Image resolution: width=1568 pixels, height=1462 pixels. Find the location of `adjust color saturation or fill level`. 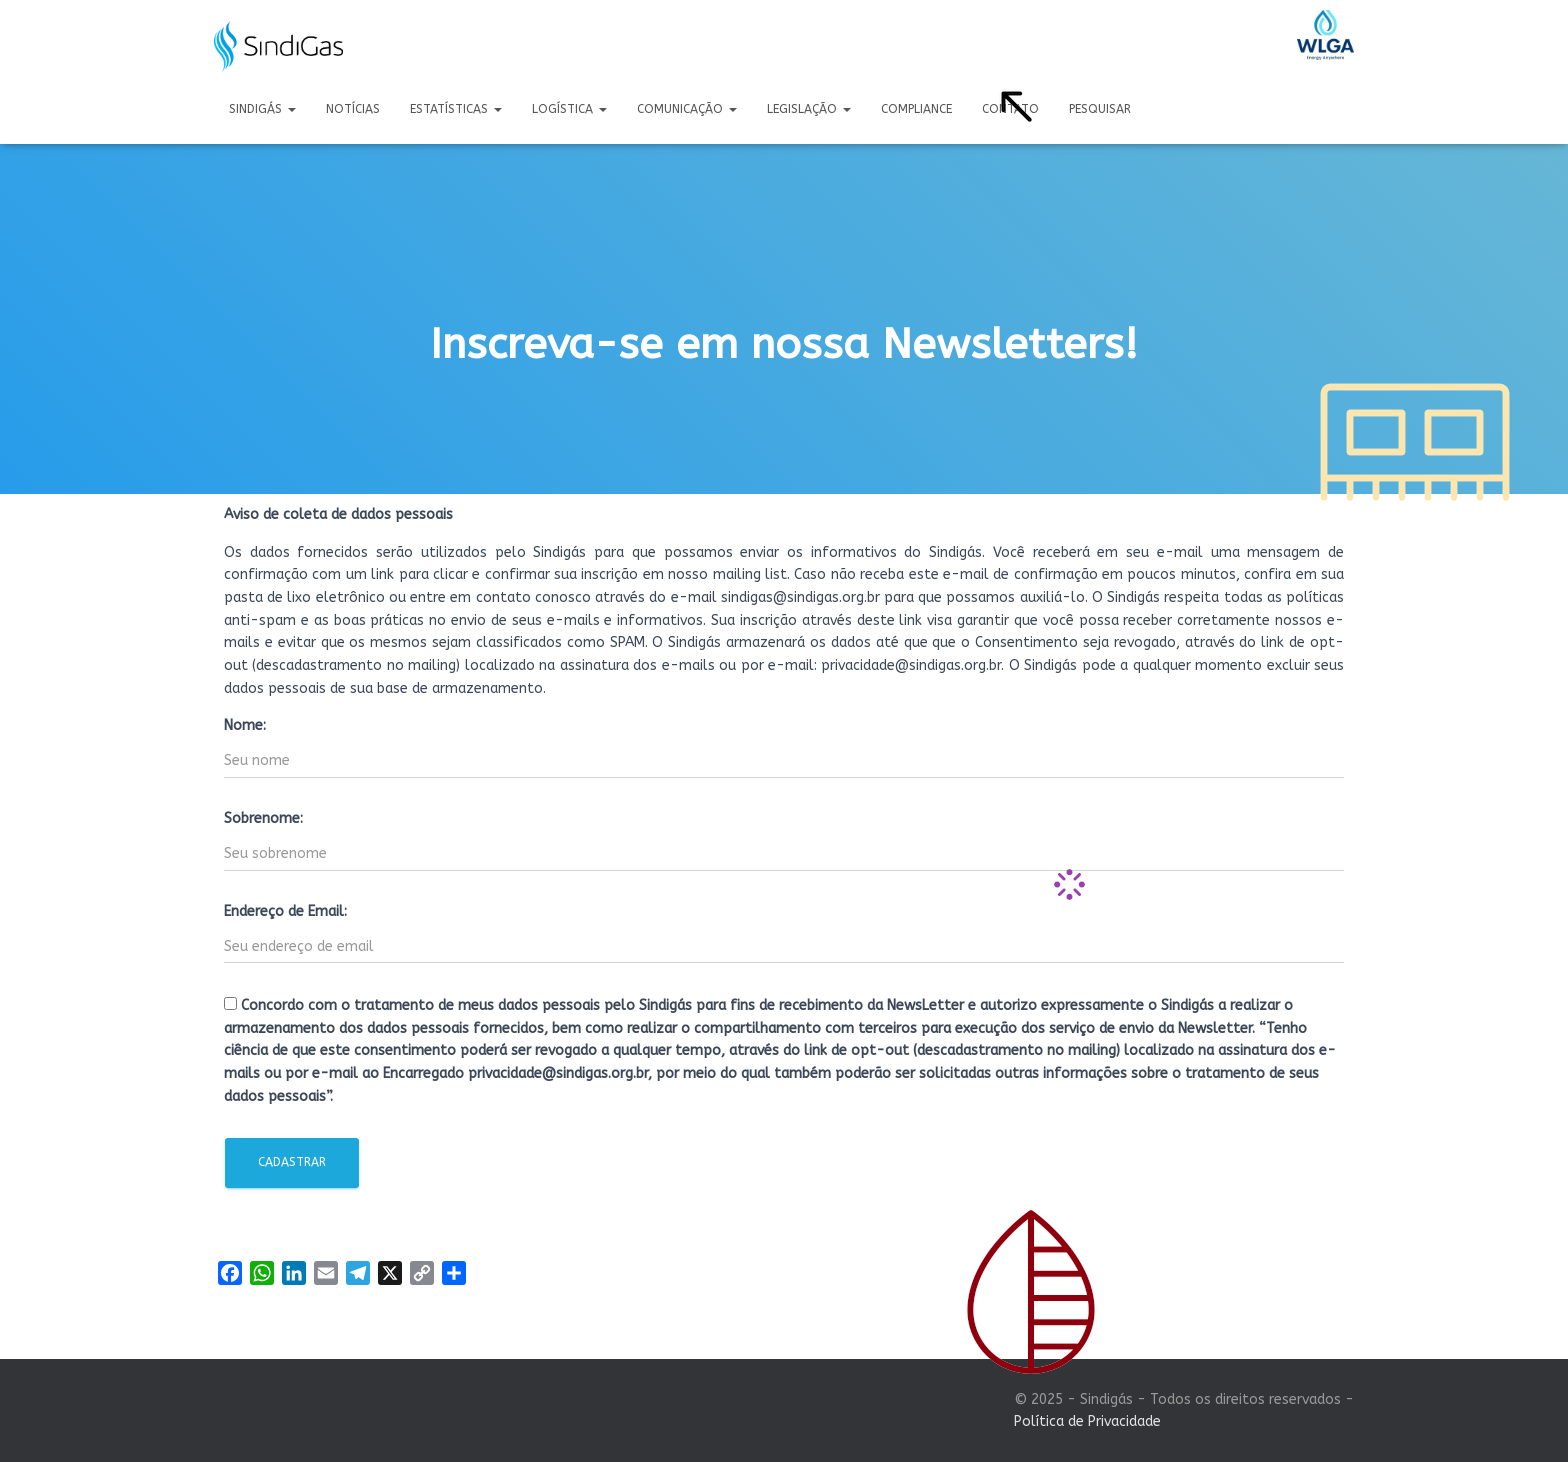

adjust color saturation or fill level is located at coordinates (1031, 1298).